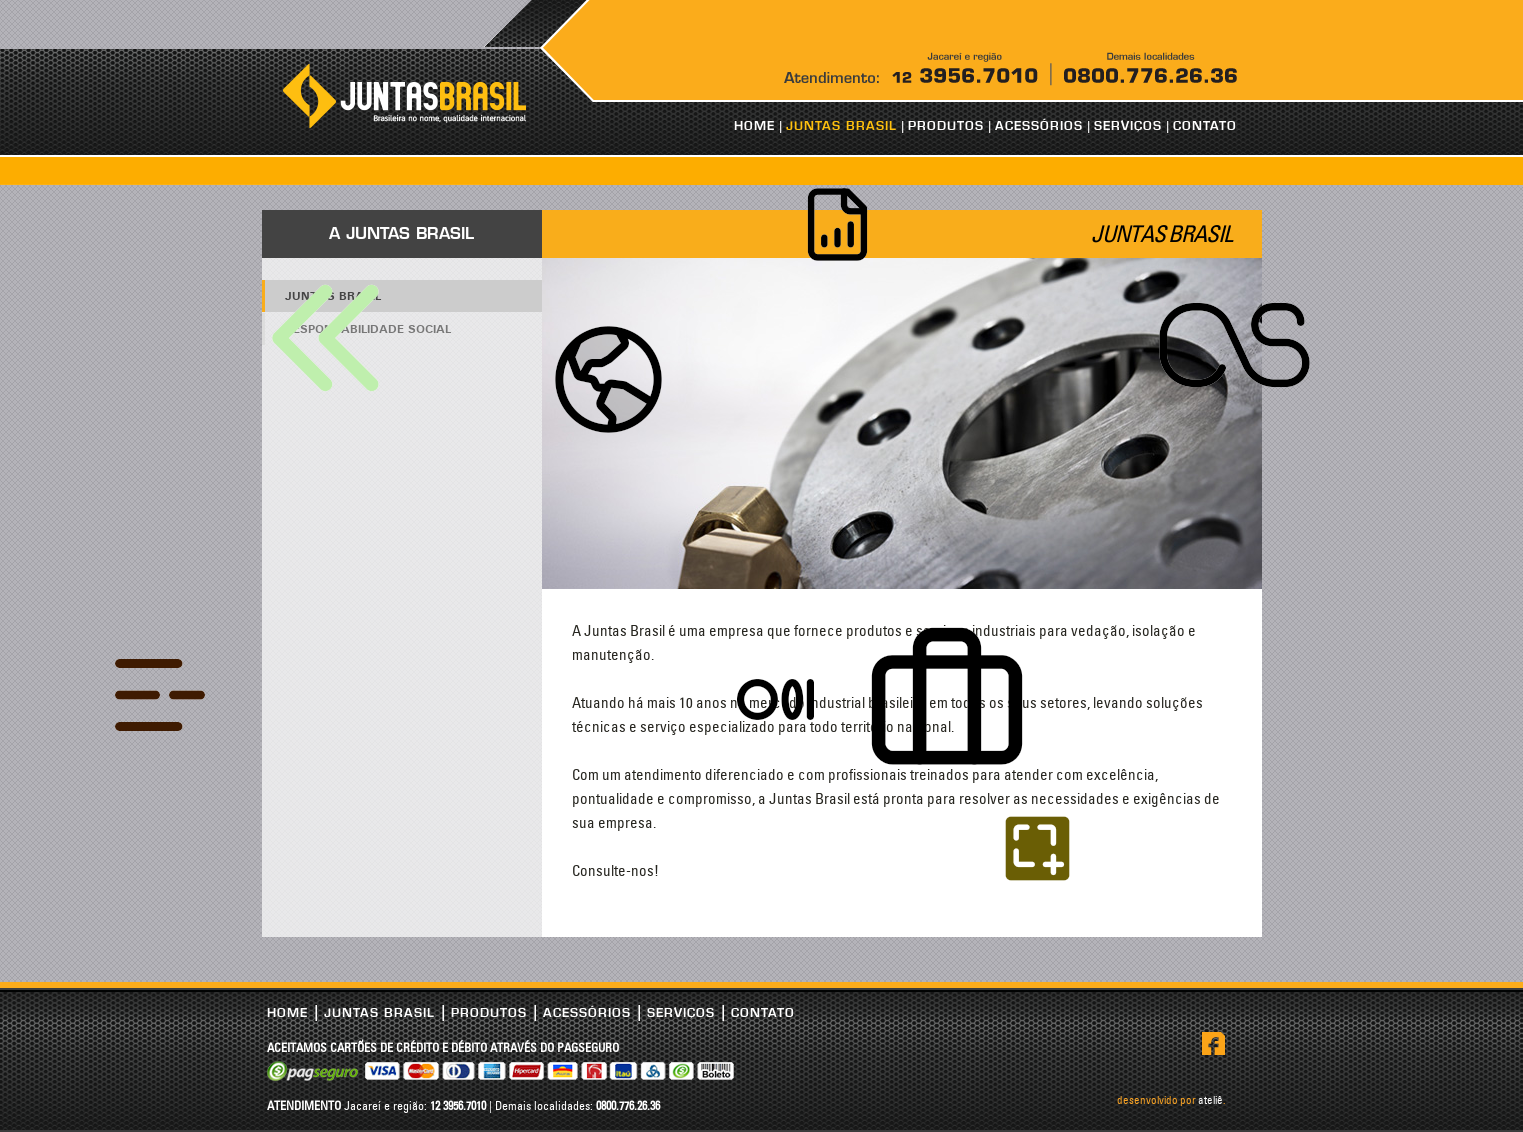 The width and height of the screenshot is (1523, 1132). I want to click on open the Medium app, so click(775, 699).